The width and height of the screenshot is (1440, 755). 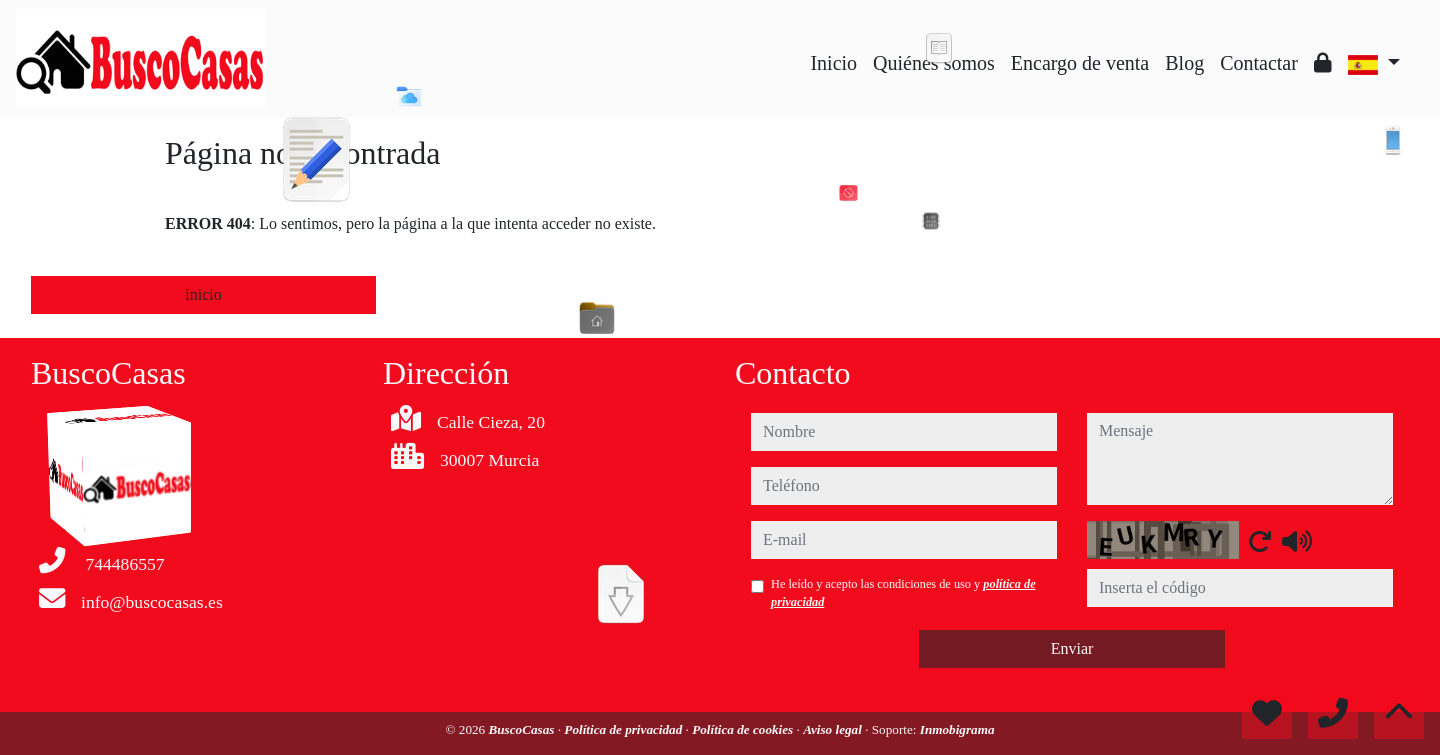 What do you see at coordinates (1393, 140) in the screenshot?
I see `connect or sync a white iPhone device` at bounding box center [1393, 140].